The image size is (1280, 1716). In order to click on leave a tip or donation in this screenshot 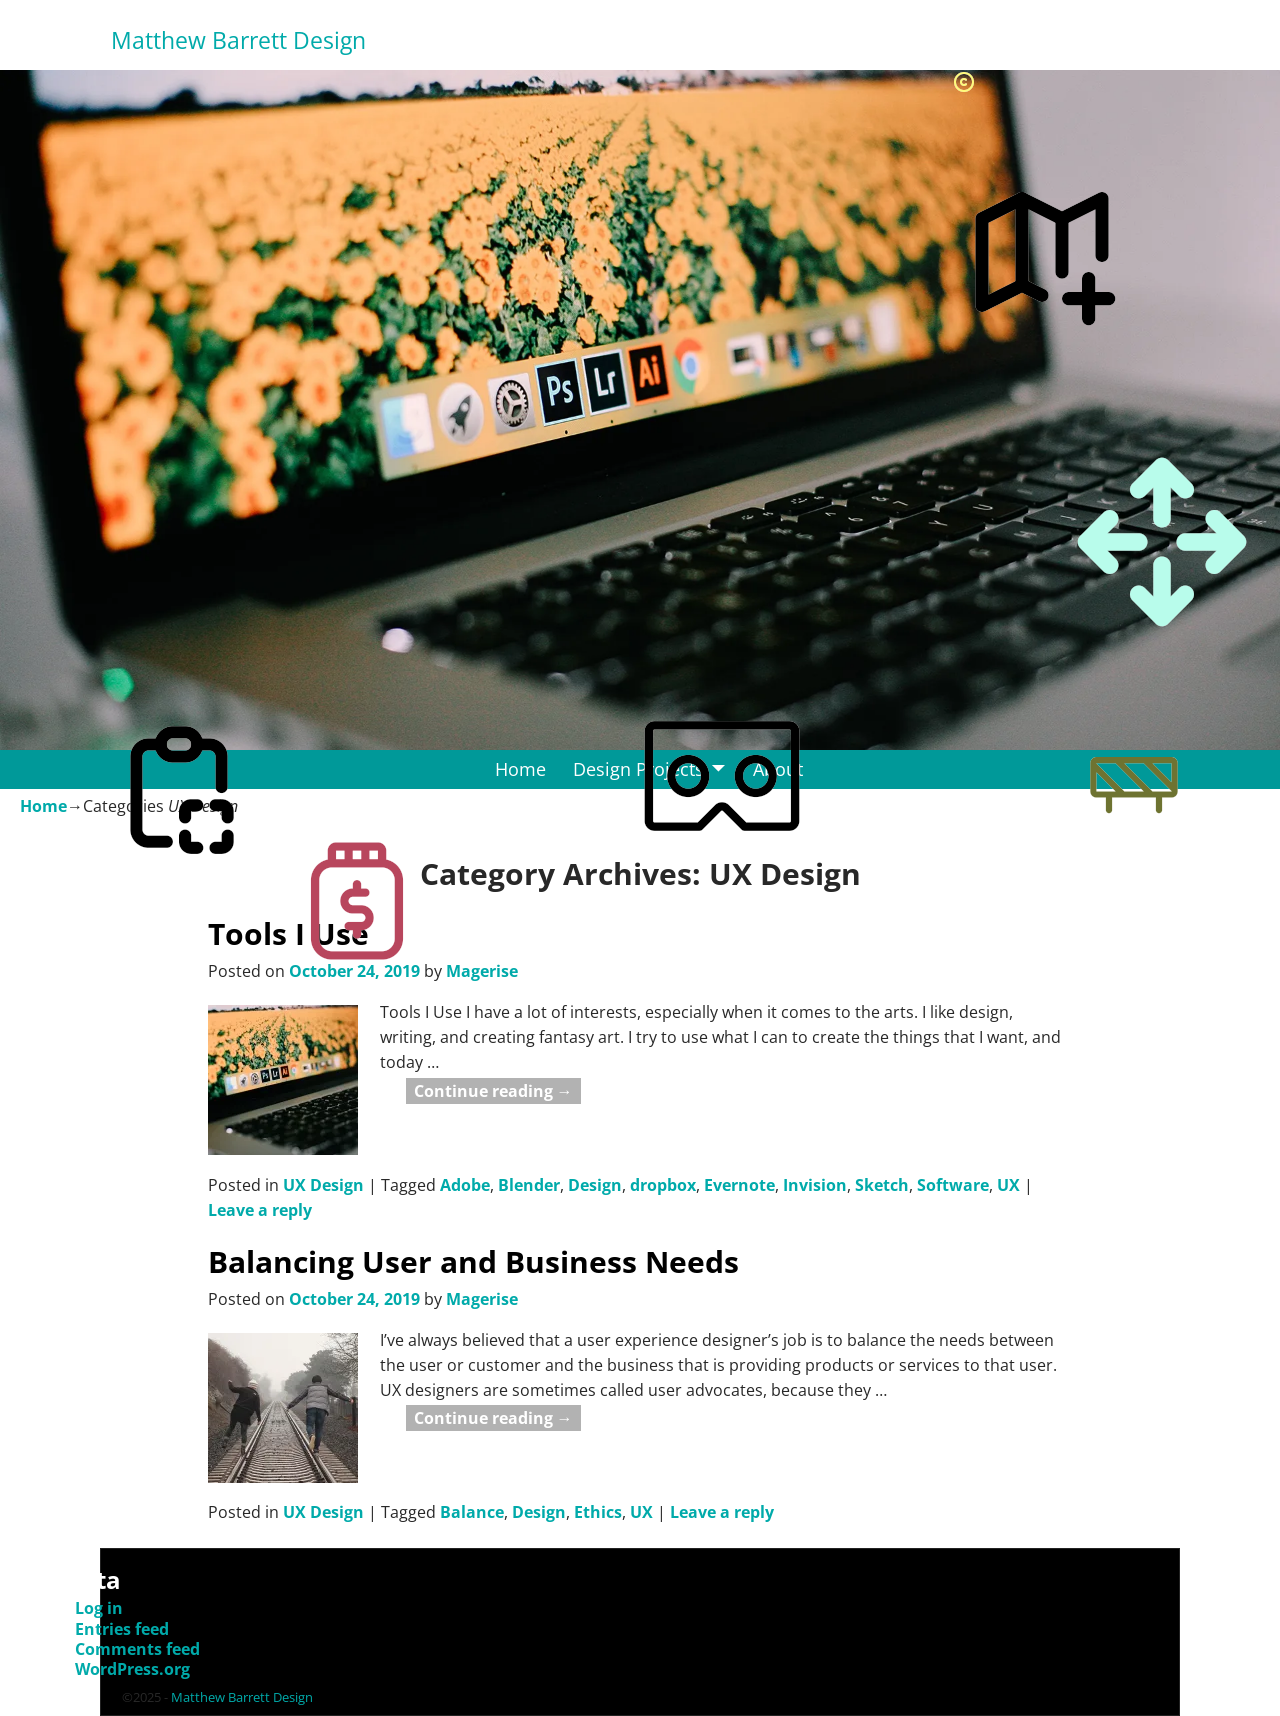, I will do `click(357, 901)`.